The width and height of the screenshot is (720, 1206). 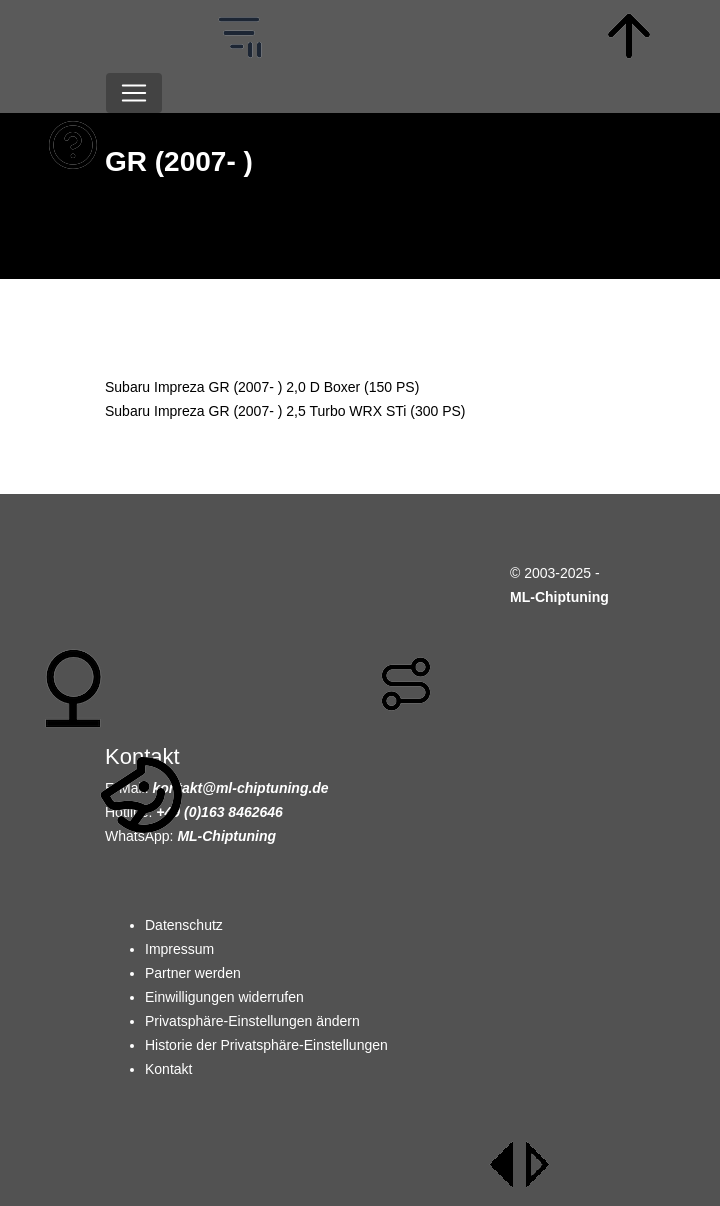 What do you see at coordinates (406, 684) in the screenshot?
I see `view directions or navigation route` at bounding box center [406, 684].